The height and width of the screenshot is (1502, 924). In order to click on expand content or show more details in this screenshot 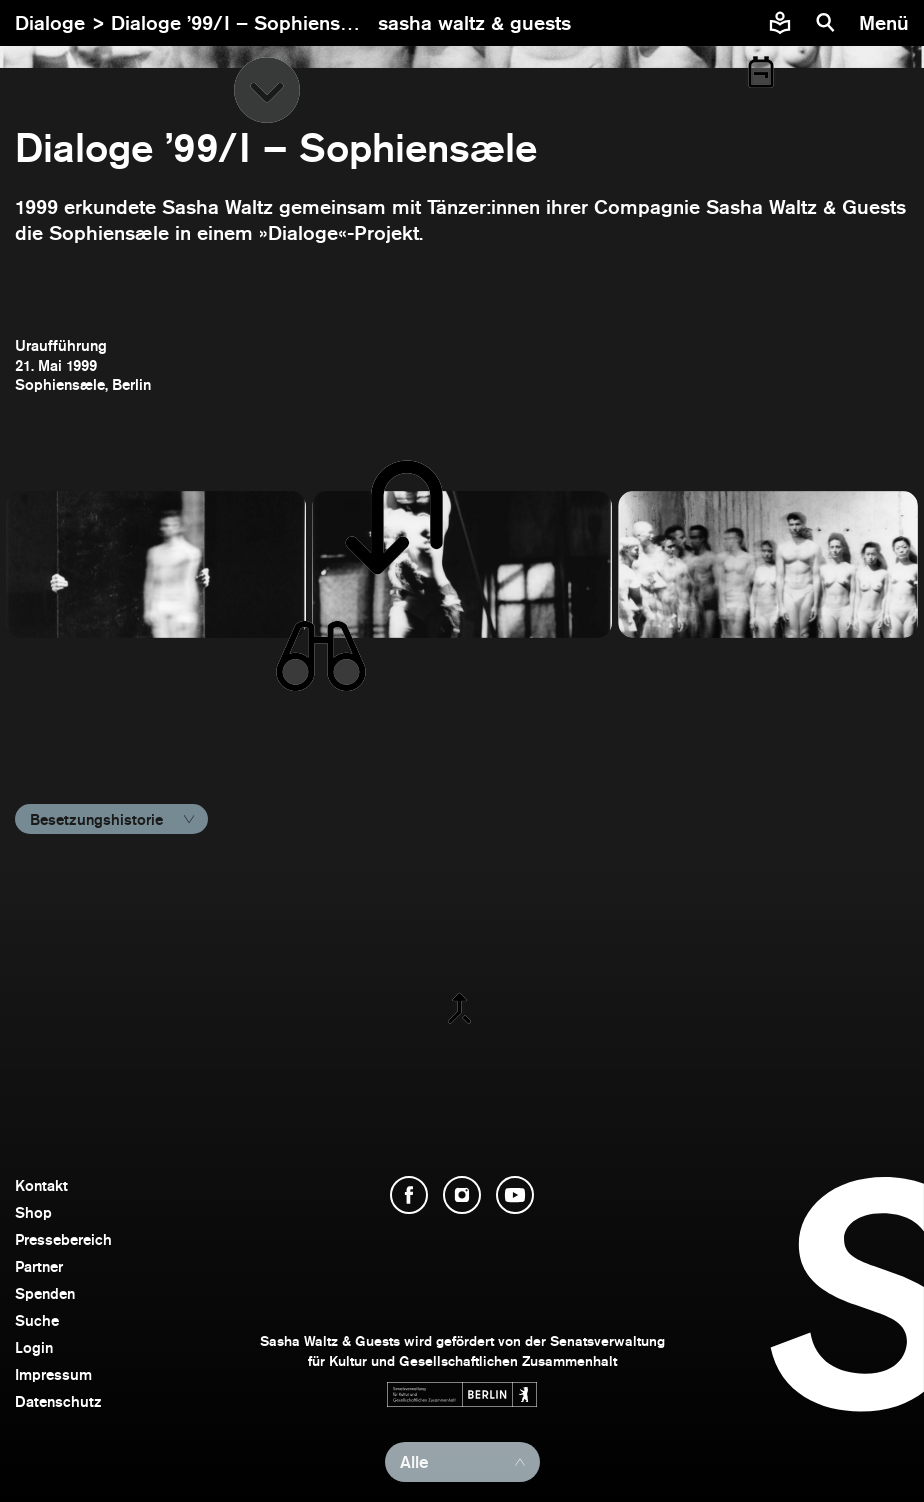, I will do `click(267, 90)`.